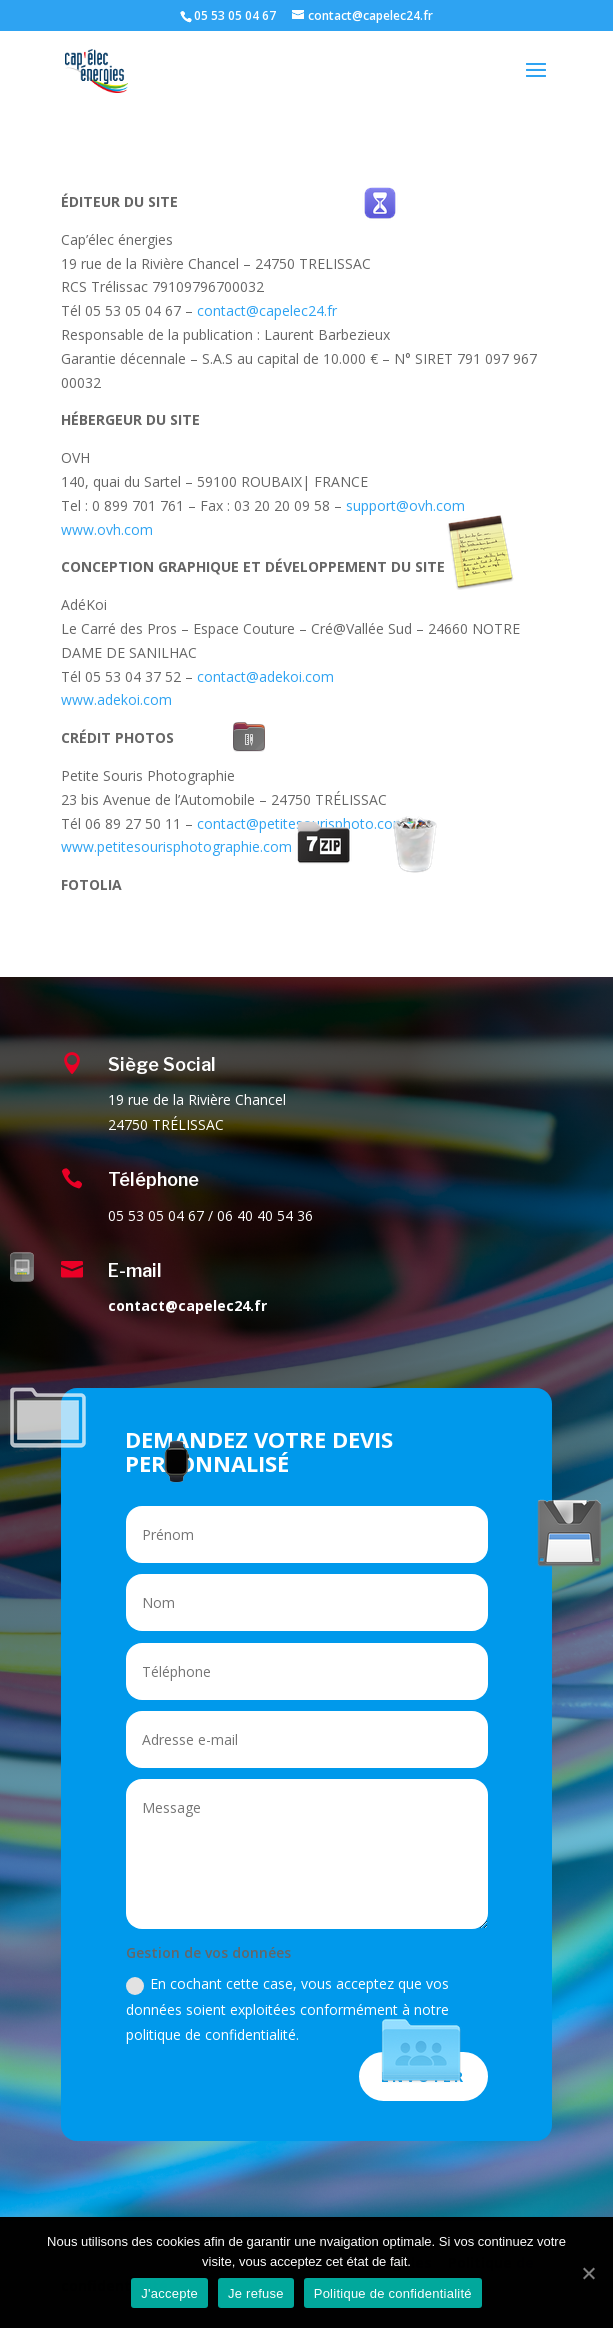  I want to click on nintendo ds rom file, so click(22, 1267).